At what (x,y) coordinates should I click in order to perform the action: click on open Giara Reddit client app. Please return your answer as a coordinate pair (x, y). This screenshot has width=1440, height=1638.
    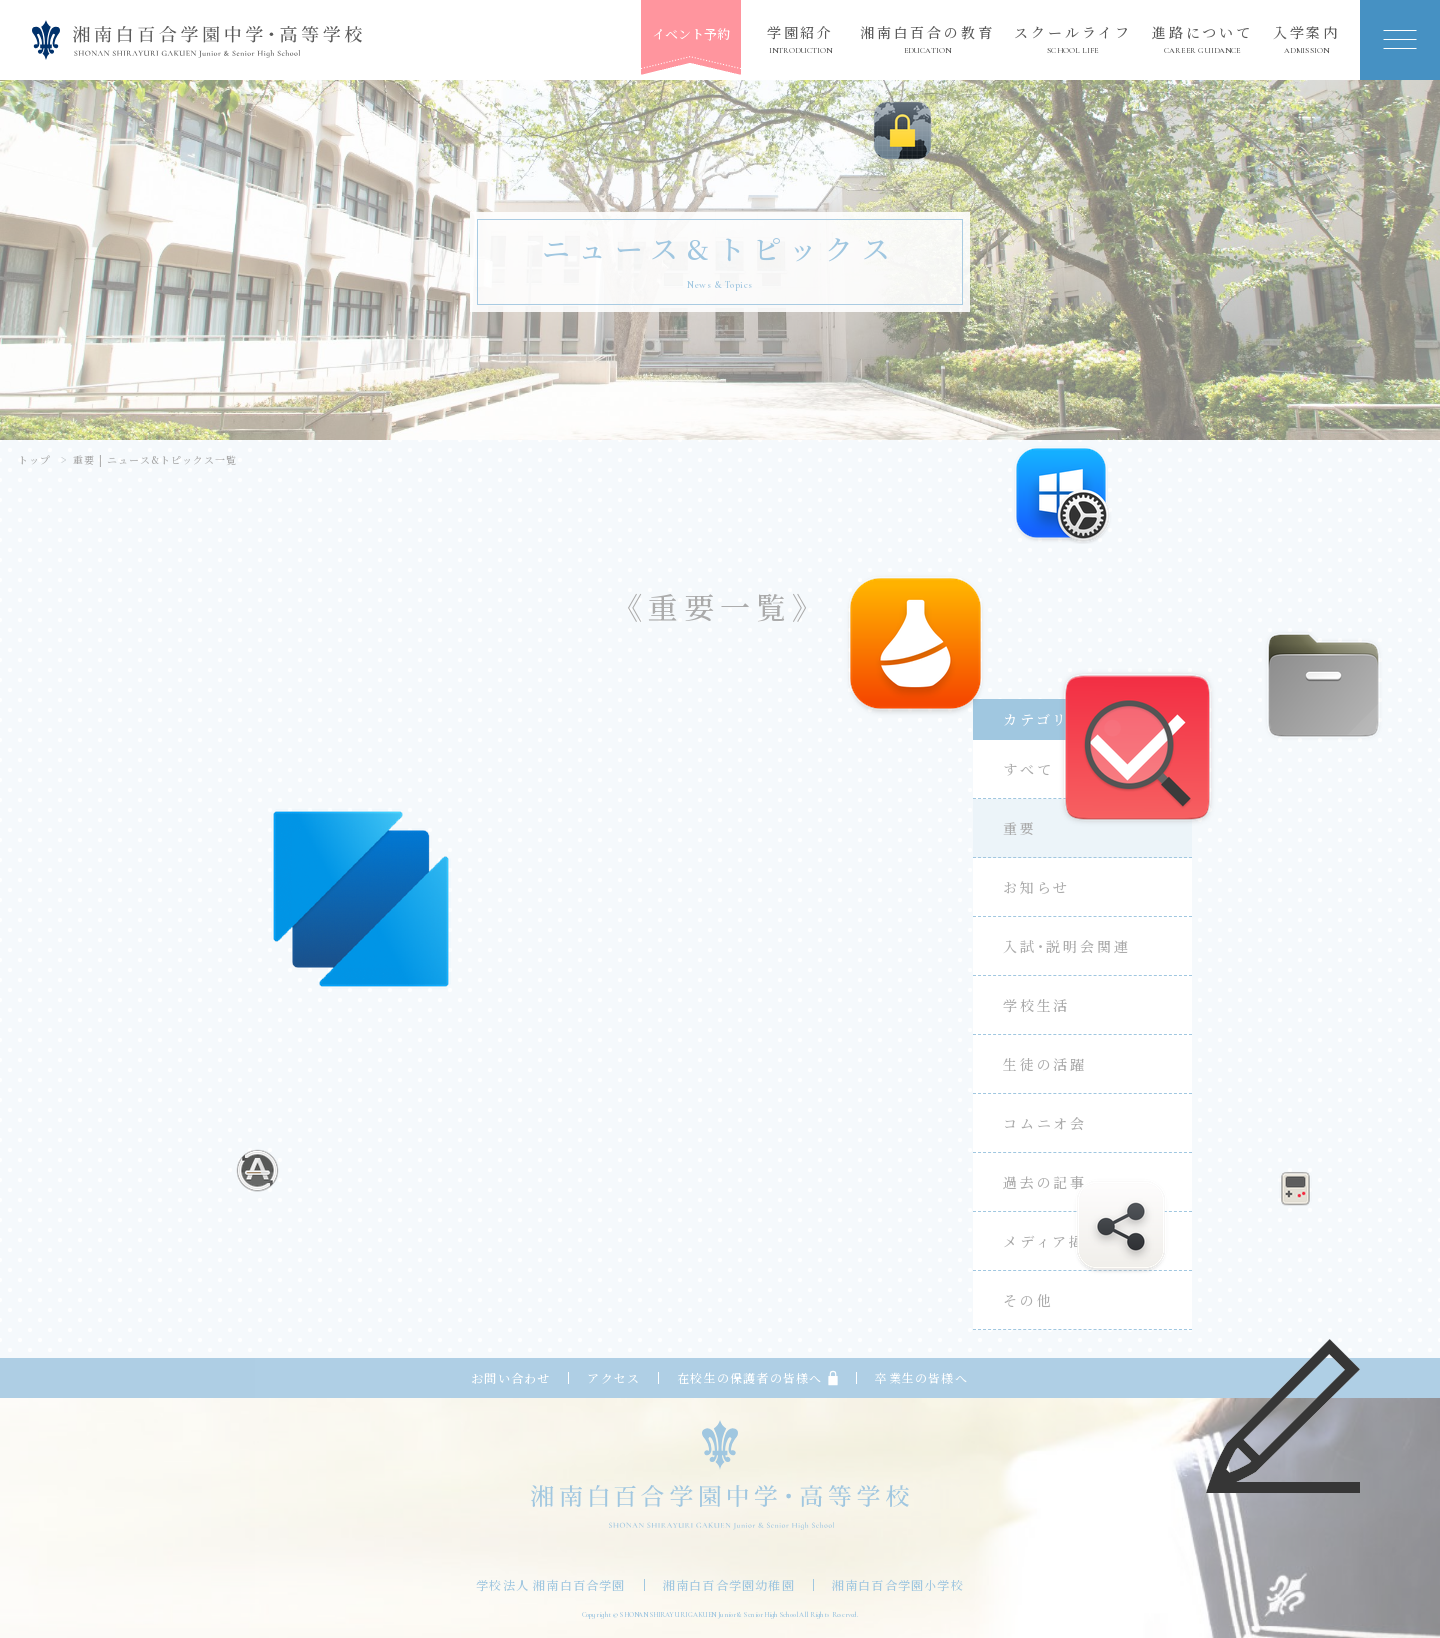
    Looking at the image, I should click on (915, 643).